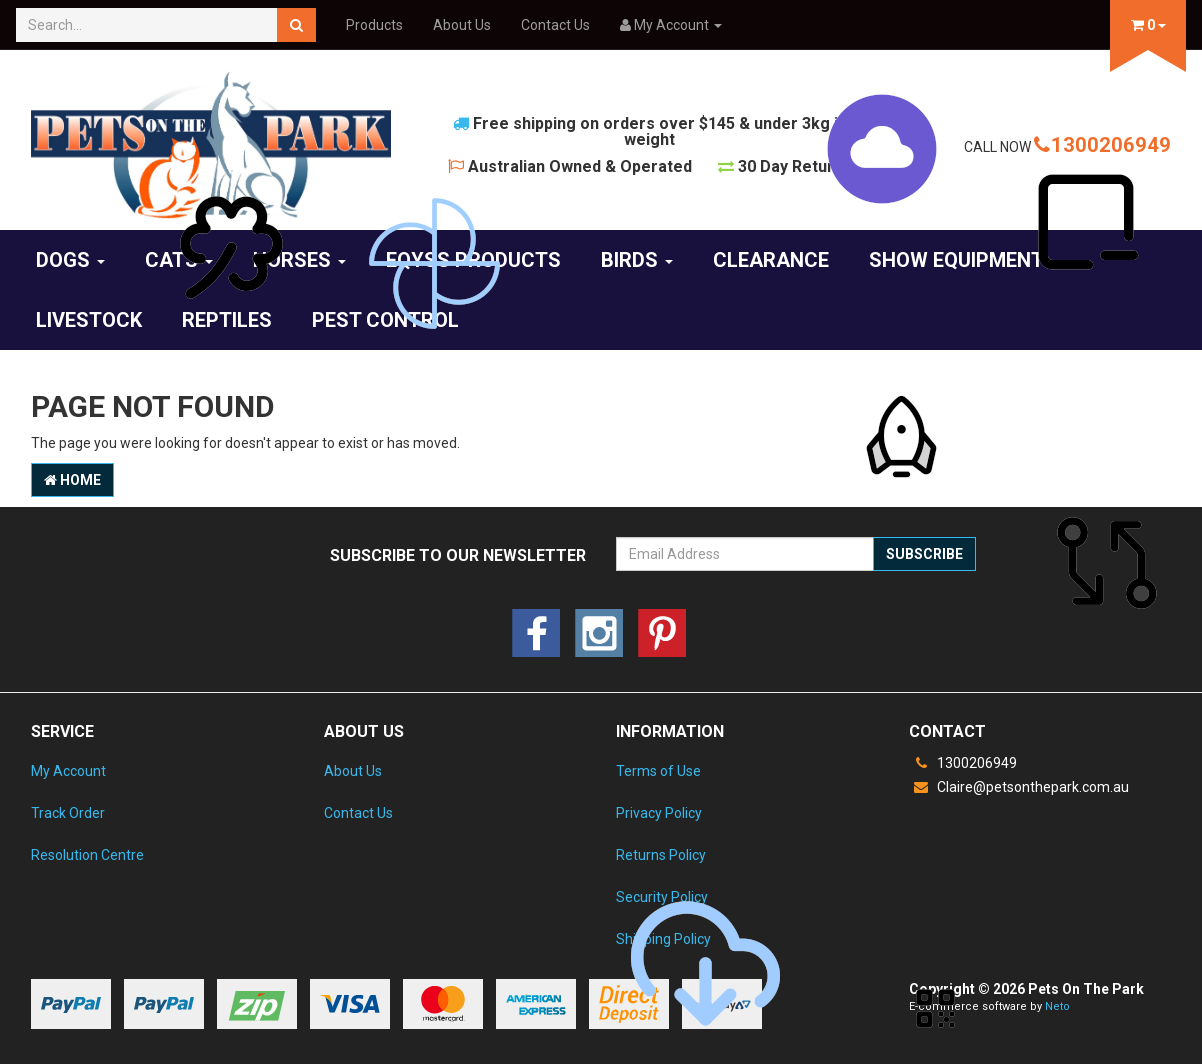 This screenshot has width=1202, height=1064. Describe the element at coordinates (882, 149) in the screenshot. I see `access cloud storage` at that location.